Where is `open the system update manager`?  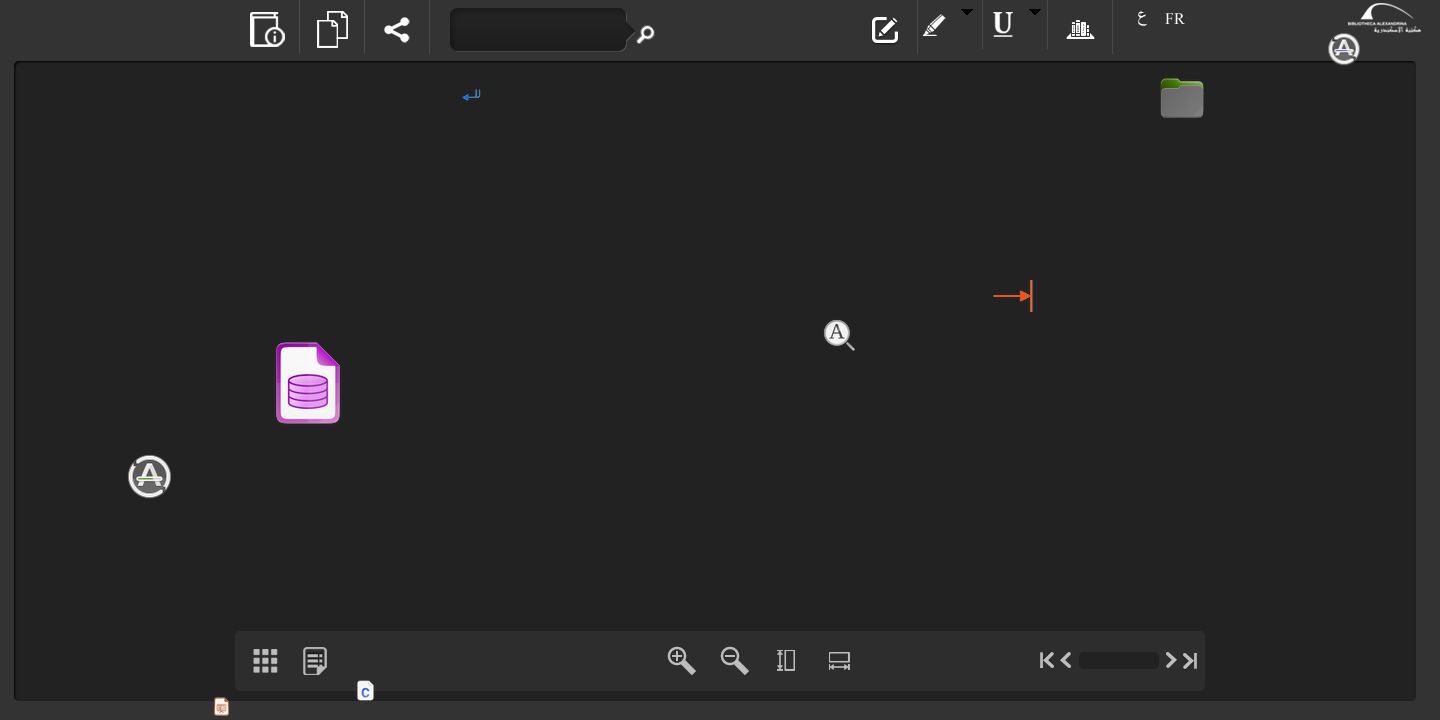
open the system update manager is located at coordinates (149, 476).